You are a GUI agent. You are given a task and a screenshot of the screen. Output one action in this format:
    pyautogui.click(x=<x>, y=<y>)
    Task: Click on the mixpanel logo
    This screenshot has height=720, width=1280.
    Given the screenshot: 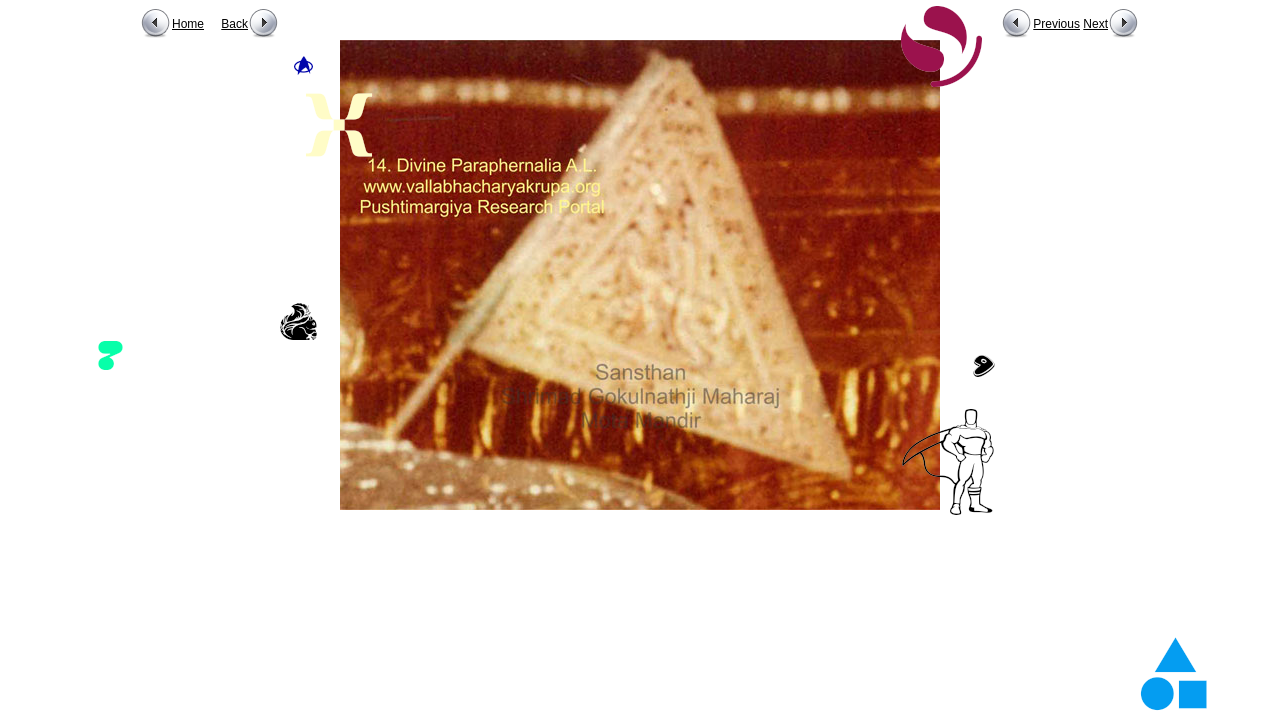 What is the action you would take?
    pyautogui.click(x=339, y=125)
    